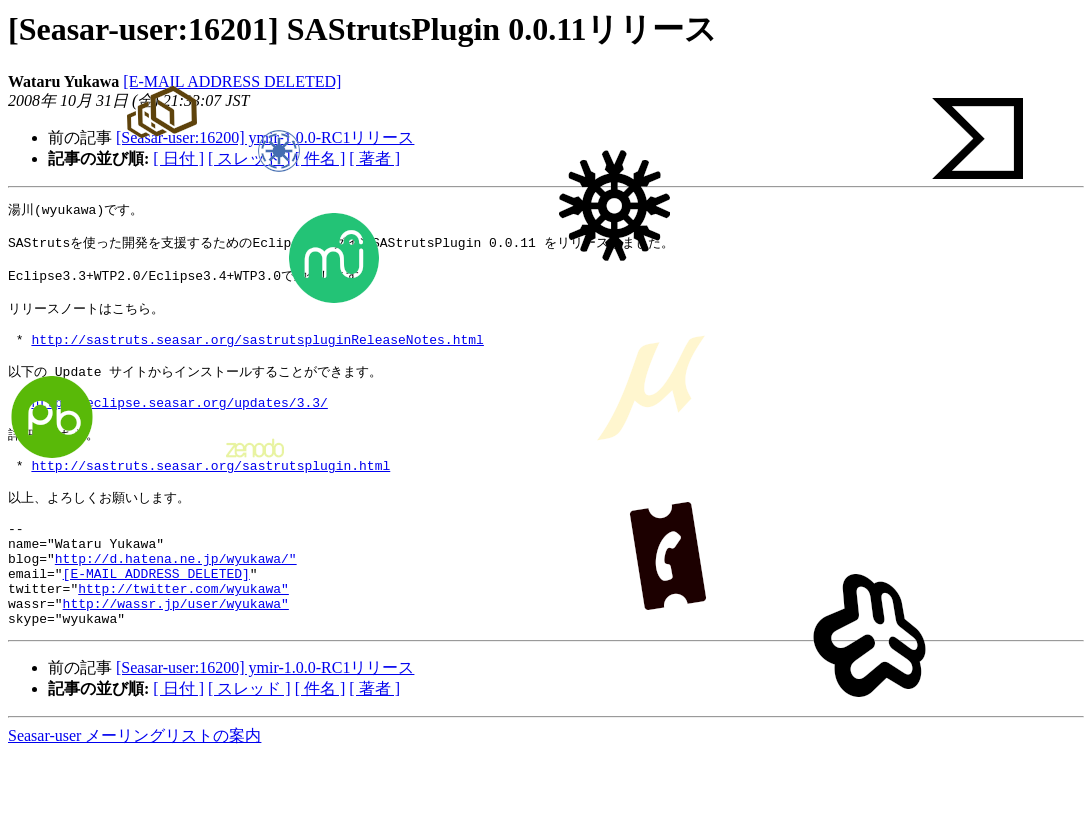  Describe the element at coordinates (869, 635) in the screenshot. I see `open webmin server administration panel` at that location.